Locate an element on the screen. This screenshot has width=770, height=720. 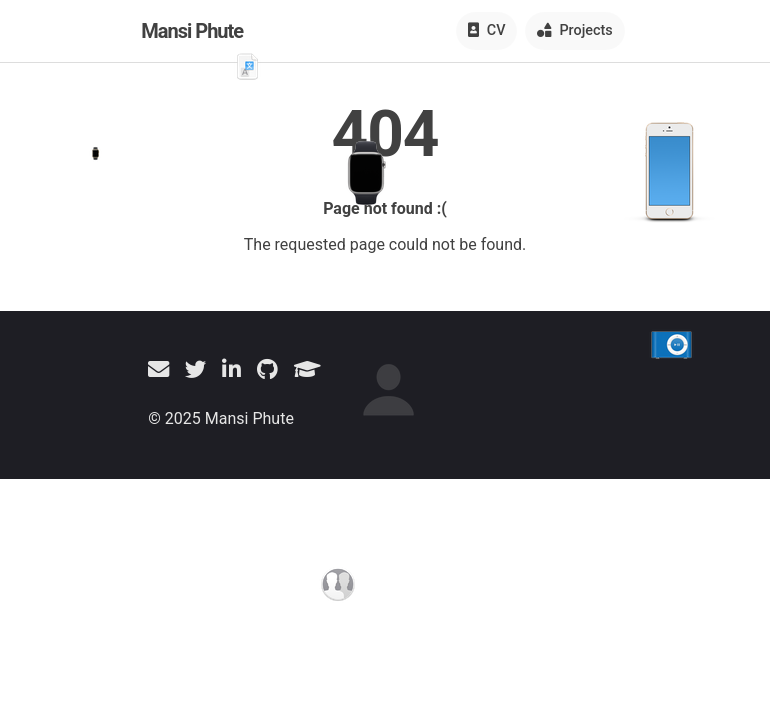
manage user groups is located at coordinates (338, 584).